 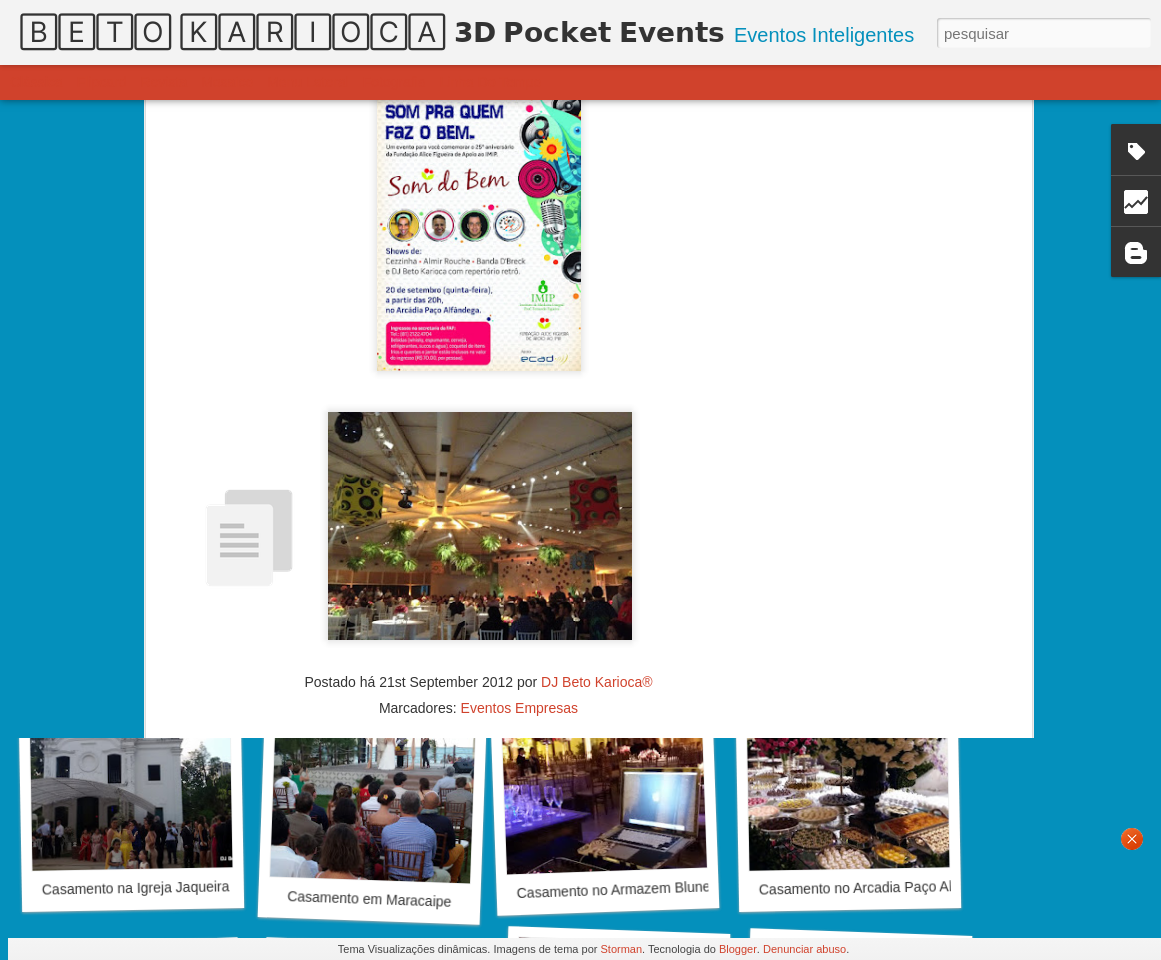 What do you see at coordinates (1132, 839) in the screenshot?
I see `indicates an error or failed action` at bounding box center [1132, 839].